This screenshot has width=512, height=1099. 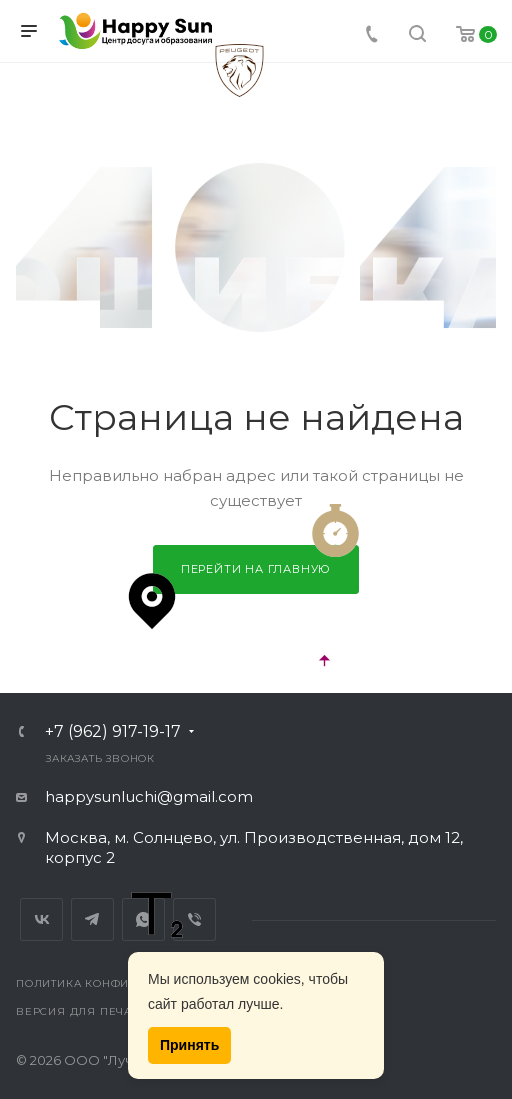 I want to click on Peugeot brand logo, so click(x=239, y=70).